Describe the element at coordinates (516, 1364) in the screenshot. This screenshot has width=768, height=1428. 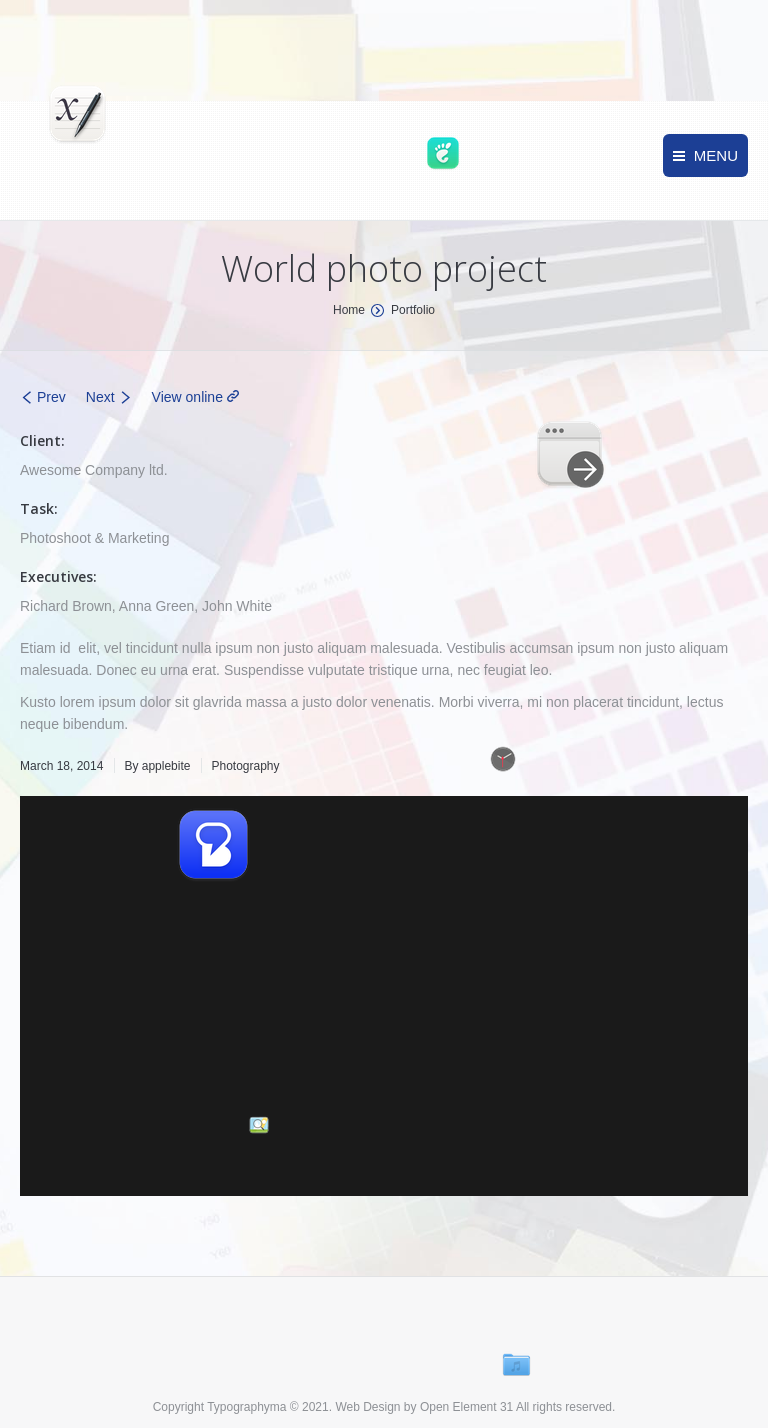
I see `open your music folder` at that location.